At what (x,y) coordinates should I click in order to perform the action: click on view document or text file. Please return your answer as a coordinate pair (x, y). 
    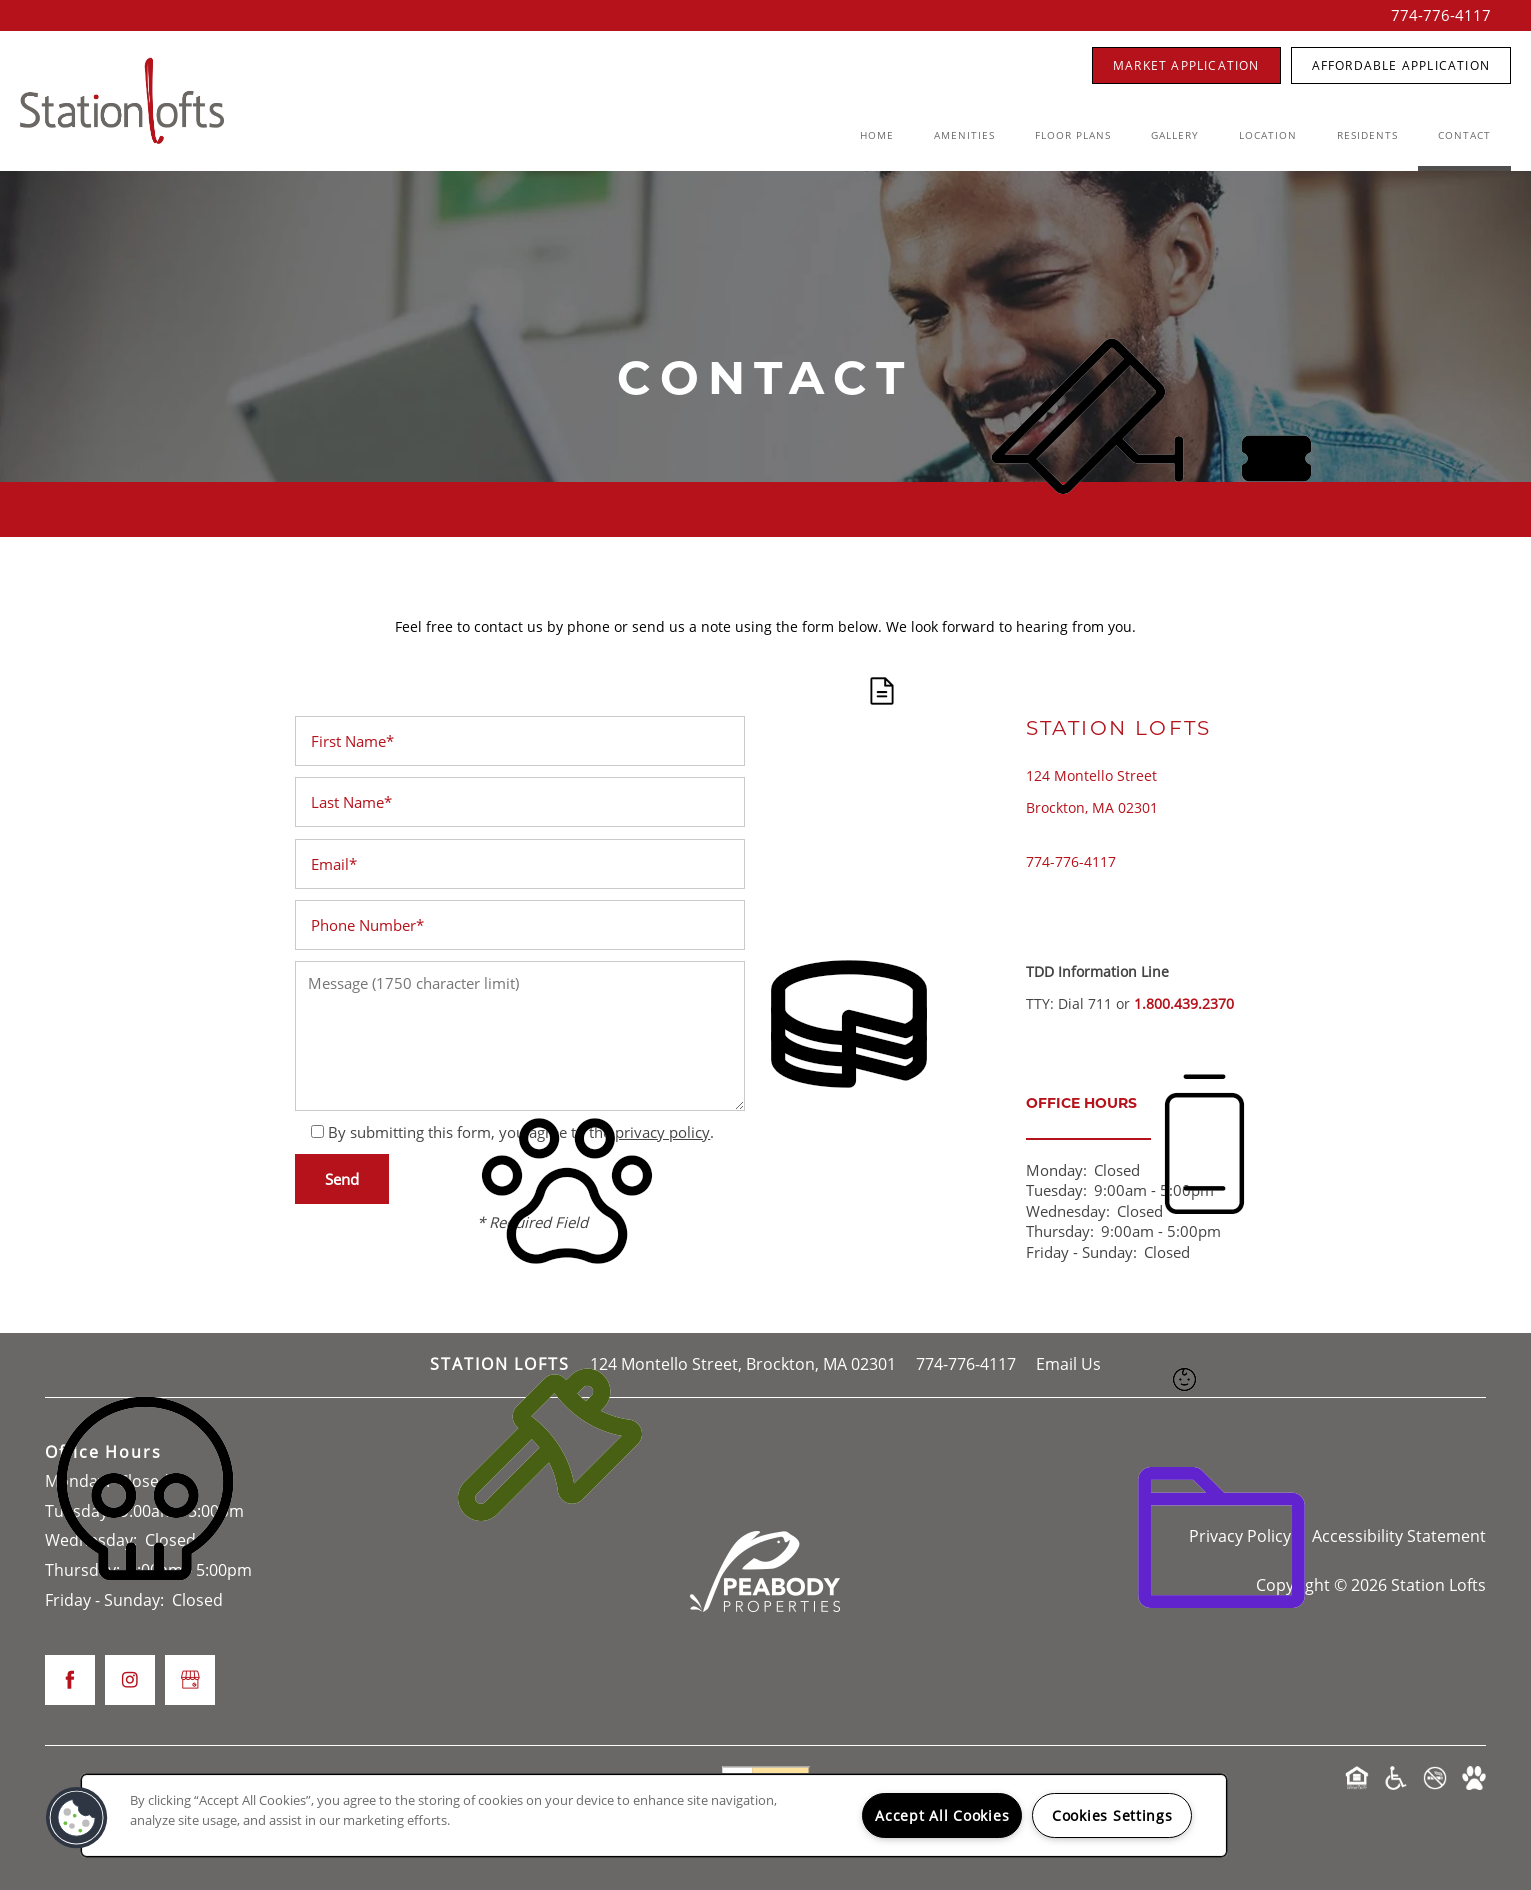
    Looking at the image, I should click on (882, 691).